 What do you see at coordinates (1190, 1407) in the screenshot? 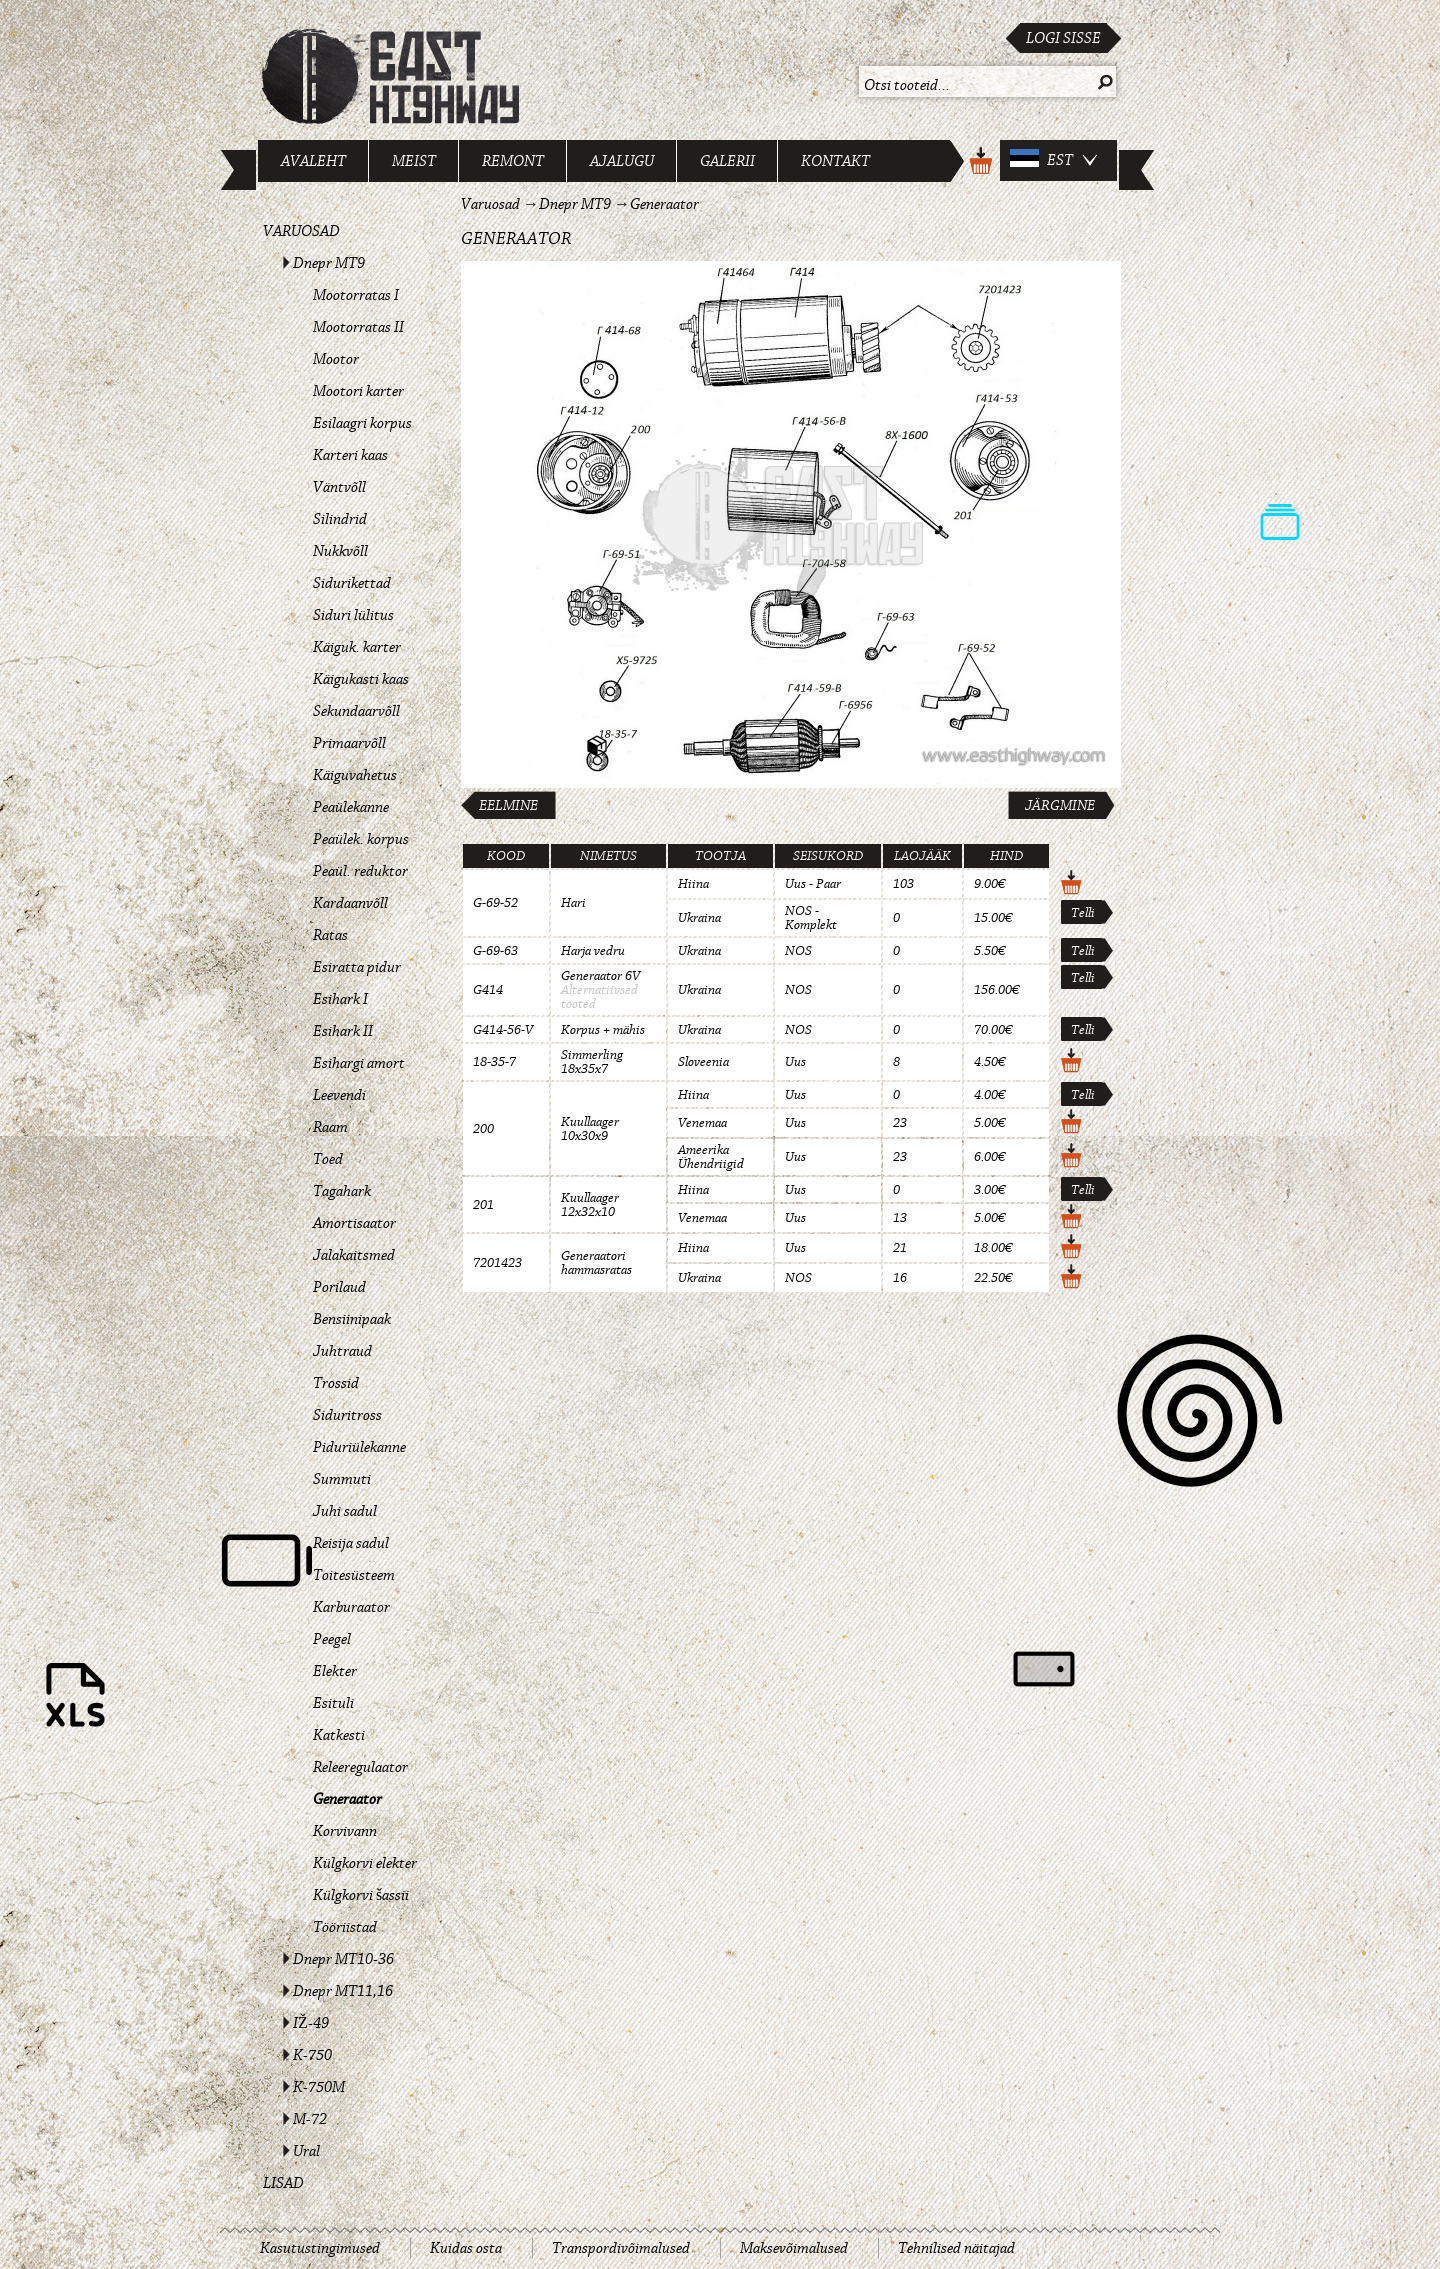
I see `indicates loading or processing in progress` at bounding box center [1190, 1407].